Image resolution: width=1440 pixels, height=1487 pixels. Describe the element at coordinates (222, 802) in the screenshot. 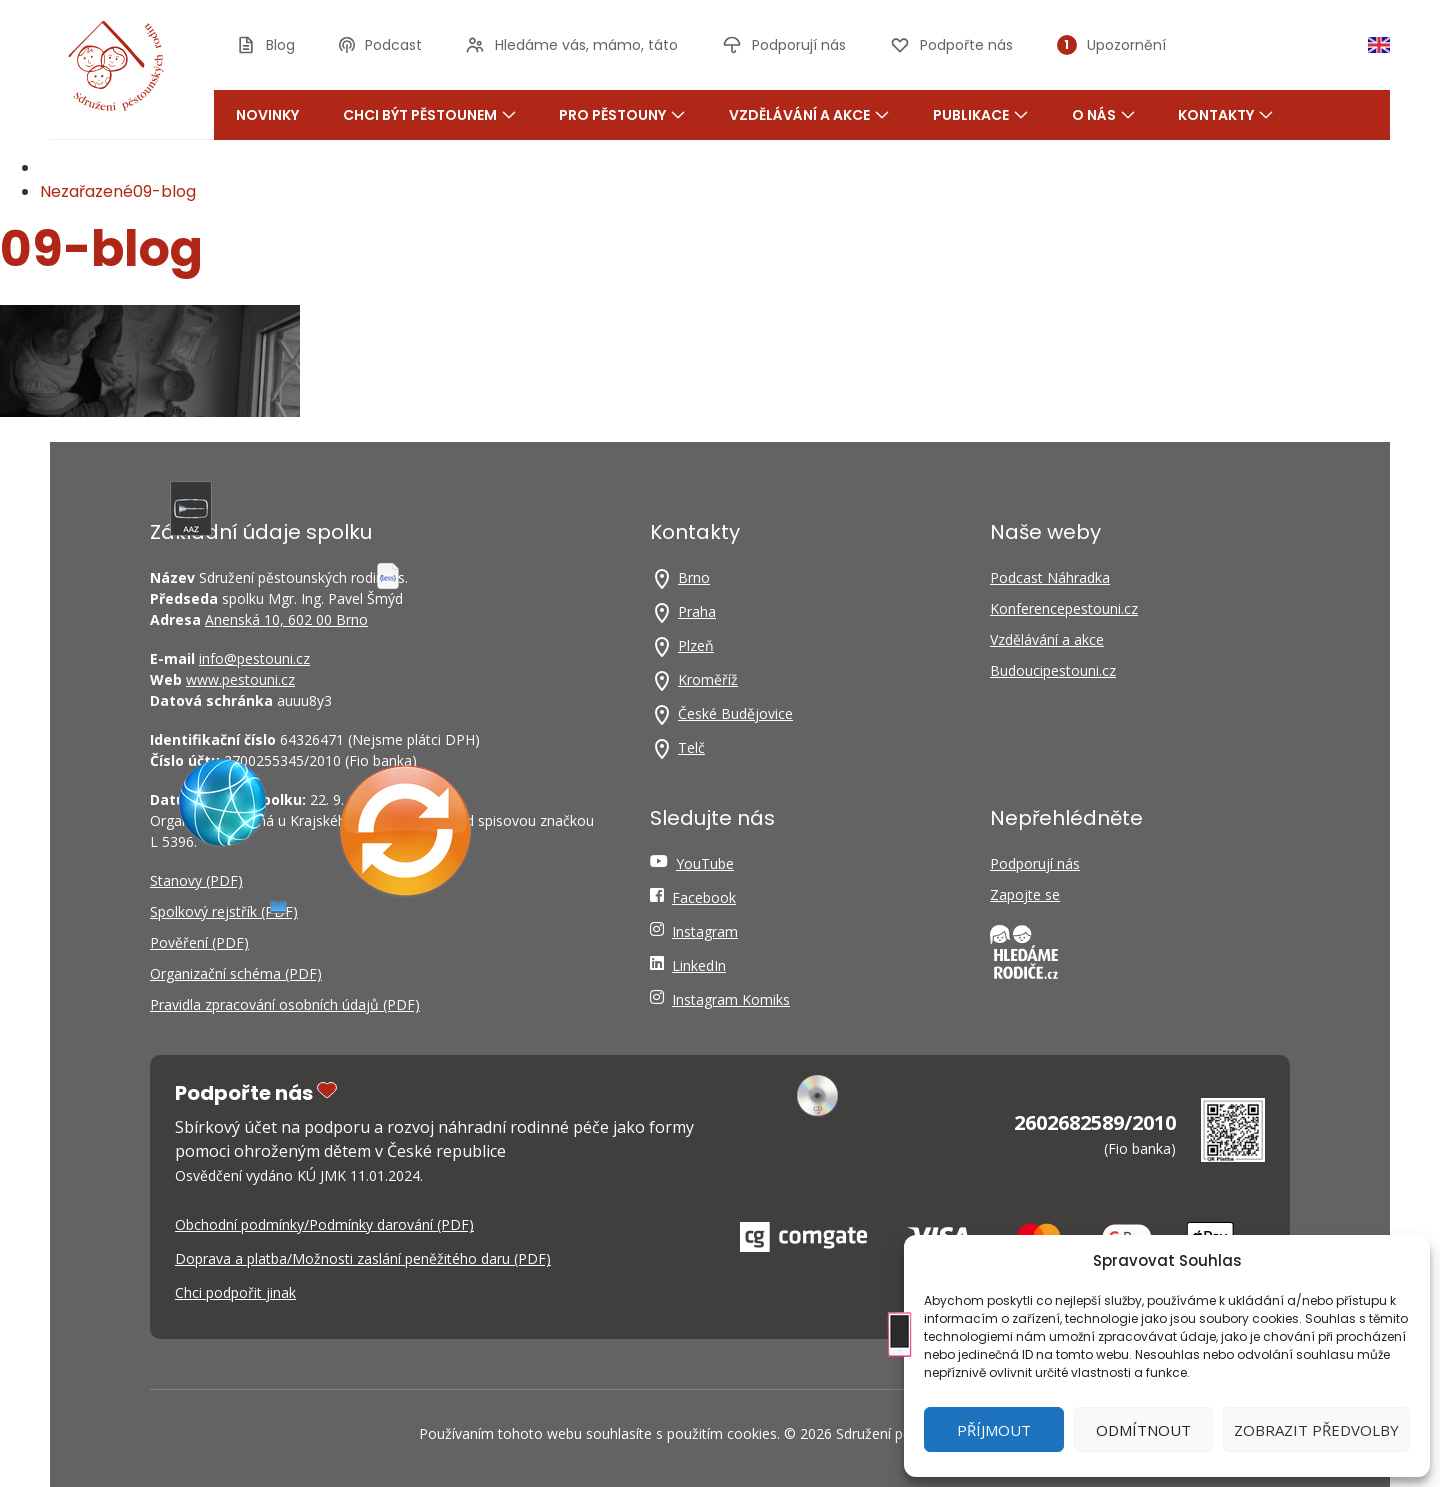

I see `open network browser to view connected devices` at that location.